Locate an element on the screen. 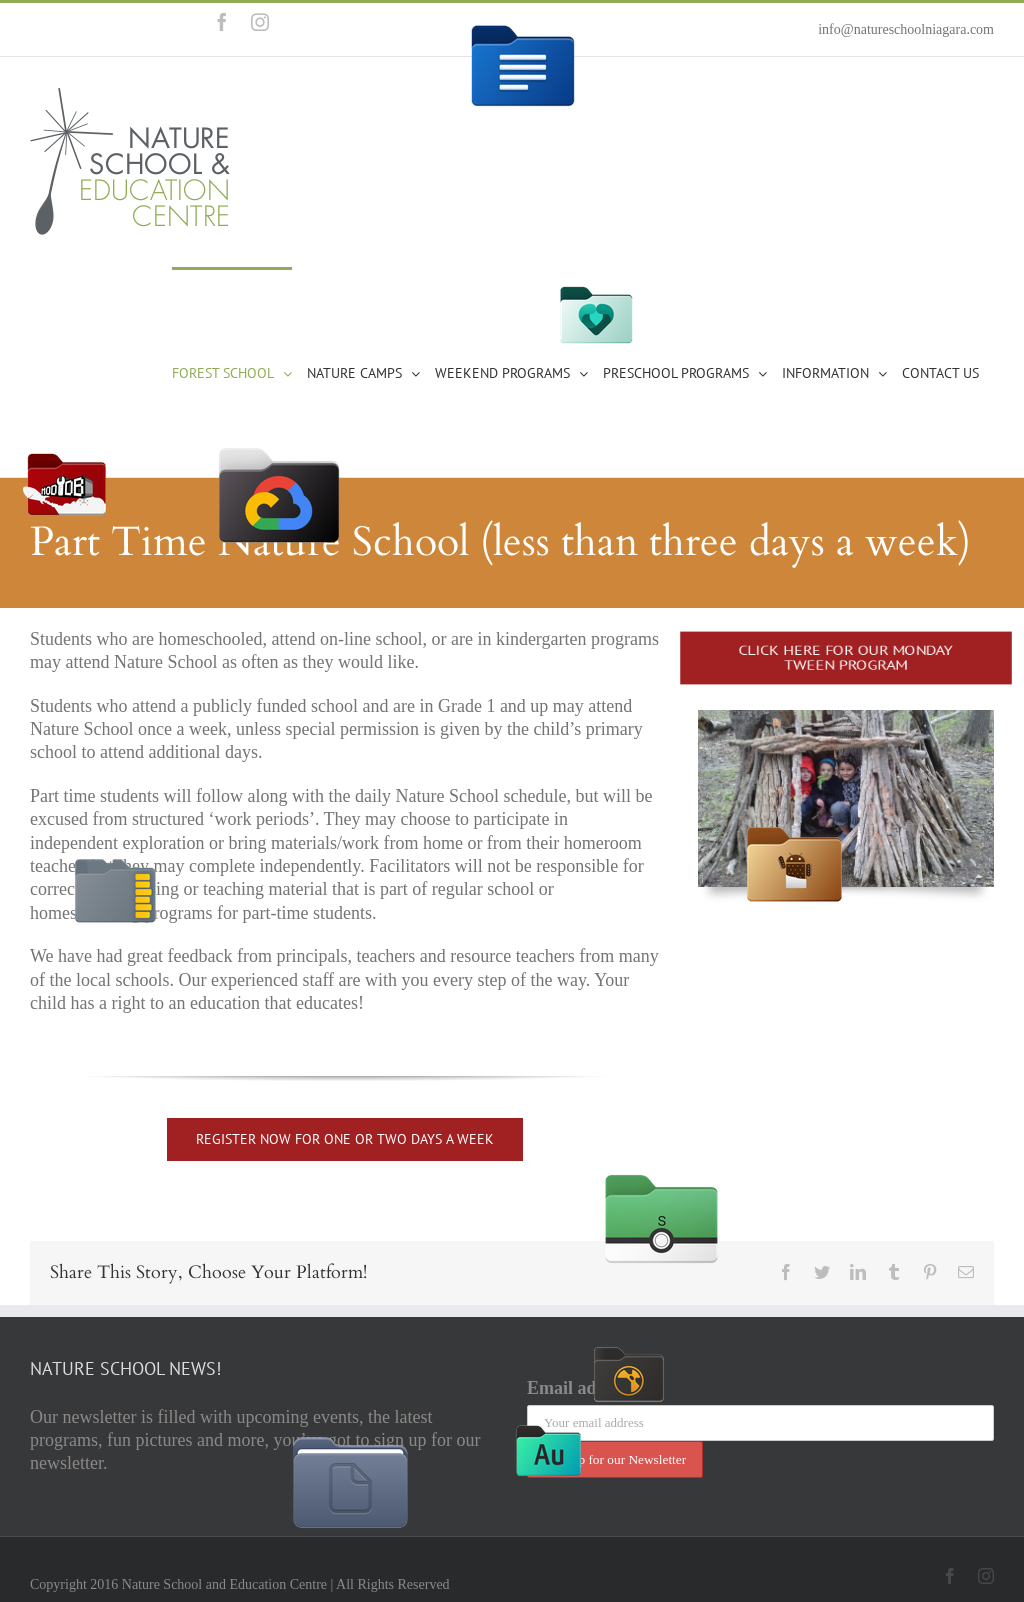  open google docs folder is located at coordinates (522, 68).